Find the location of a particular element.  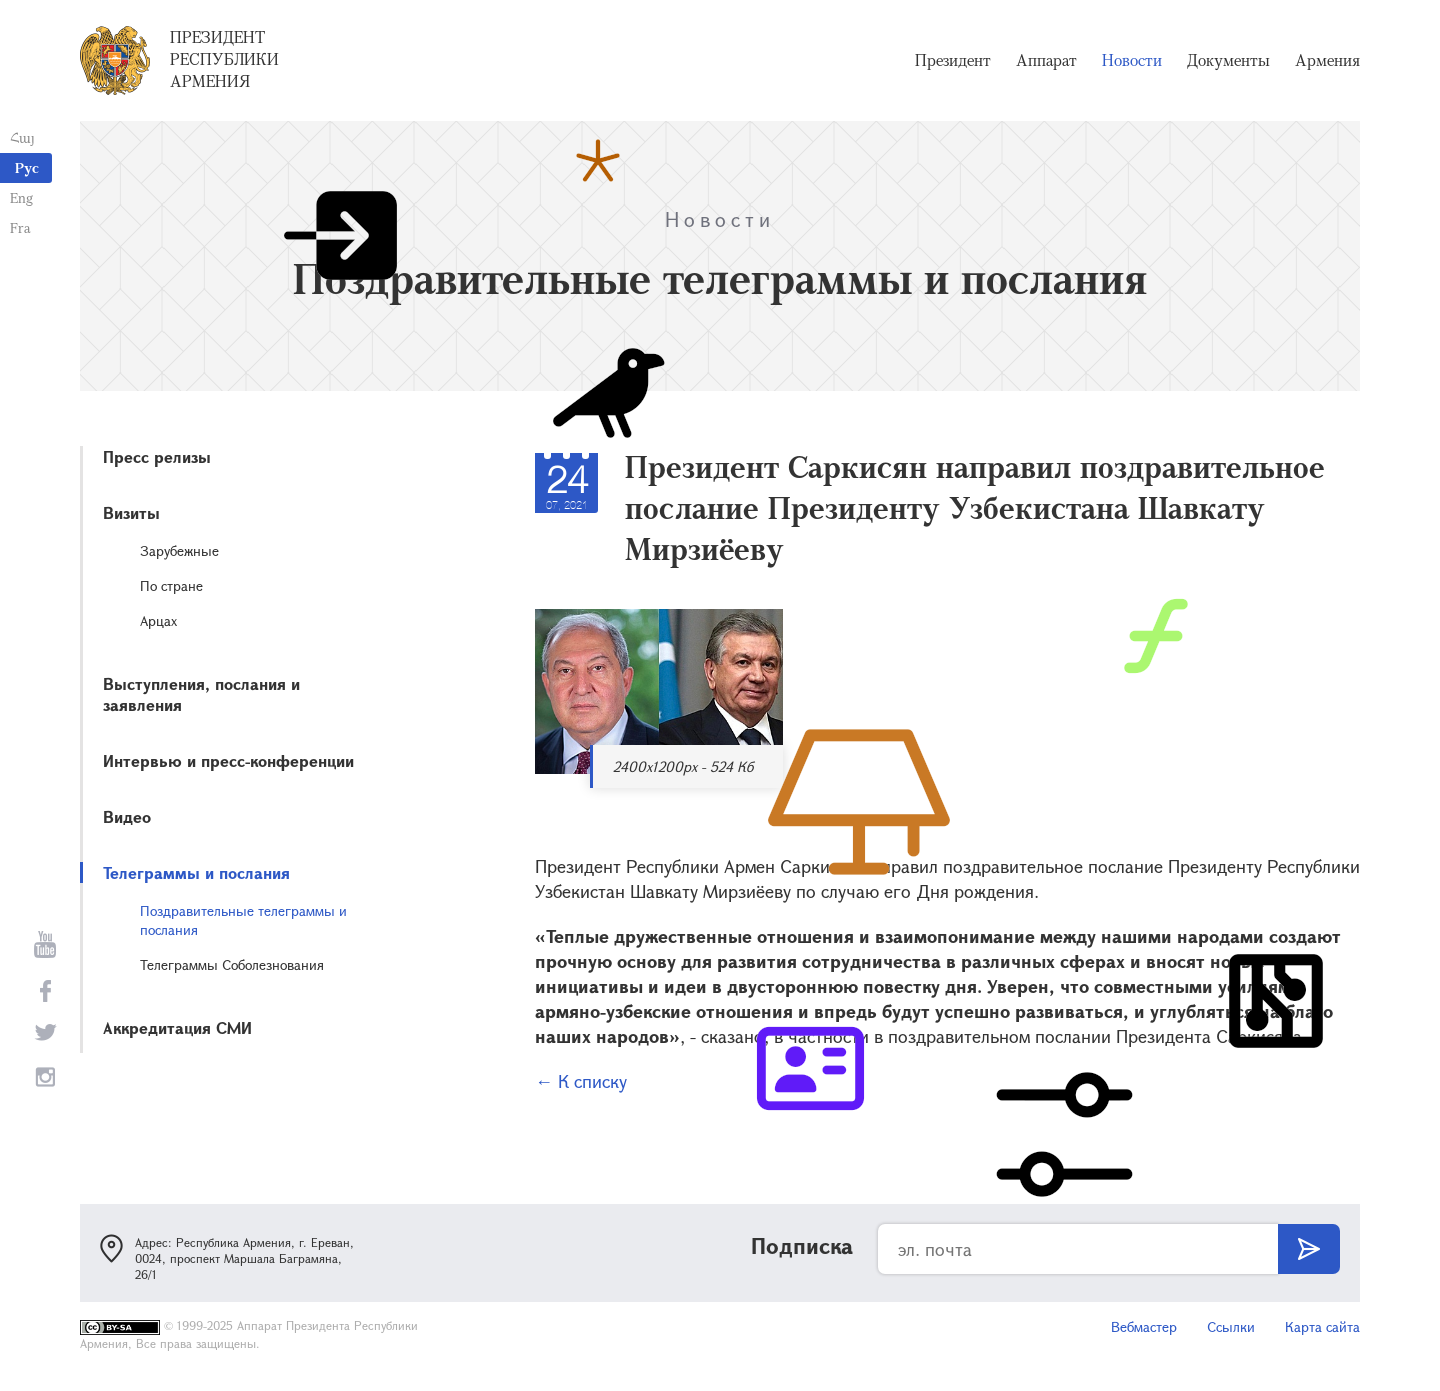

log in or sign in to your account is located at coordinates (340, 235).